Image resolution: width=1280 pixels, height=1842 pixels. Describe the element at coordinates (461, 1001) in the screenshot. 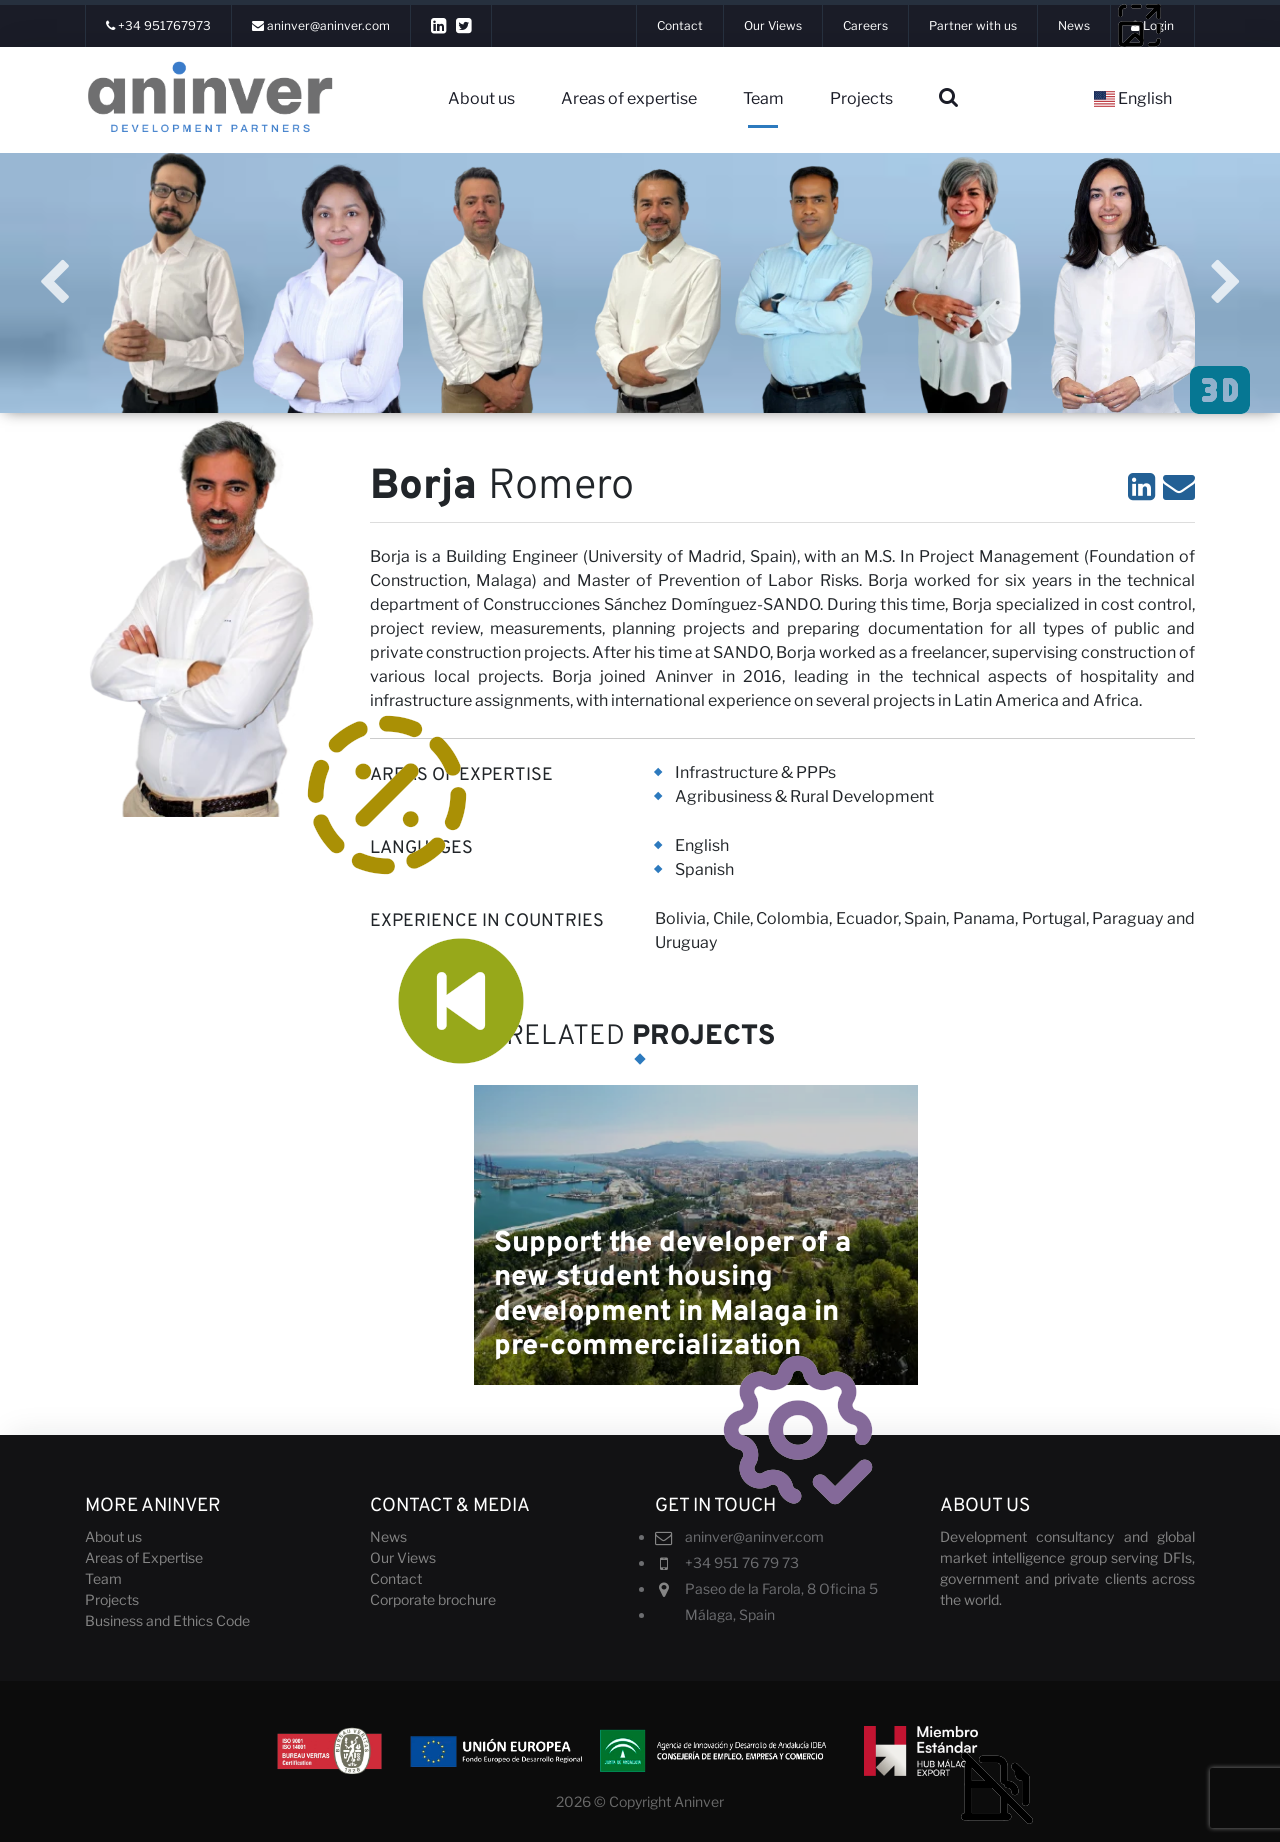

I see `skip to previous track` at that location.